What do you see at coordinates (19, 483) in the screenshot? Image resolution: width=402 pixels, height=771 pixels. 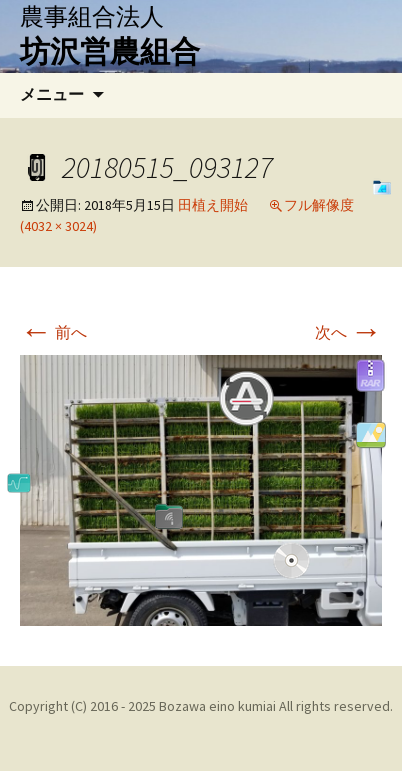 I see `open psensor temperature monitoring app` at bounding box center [19, 483].